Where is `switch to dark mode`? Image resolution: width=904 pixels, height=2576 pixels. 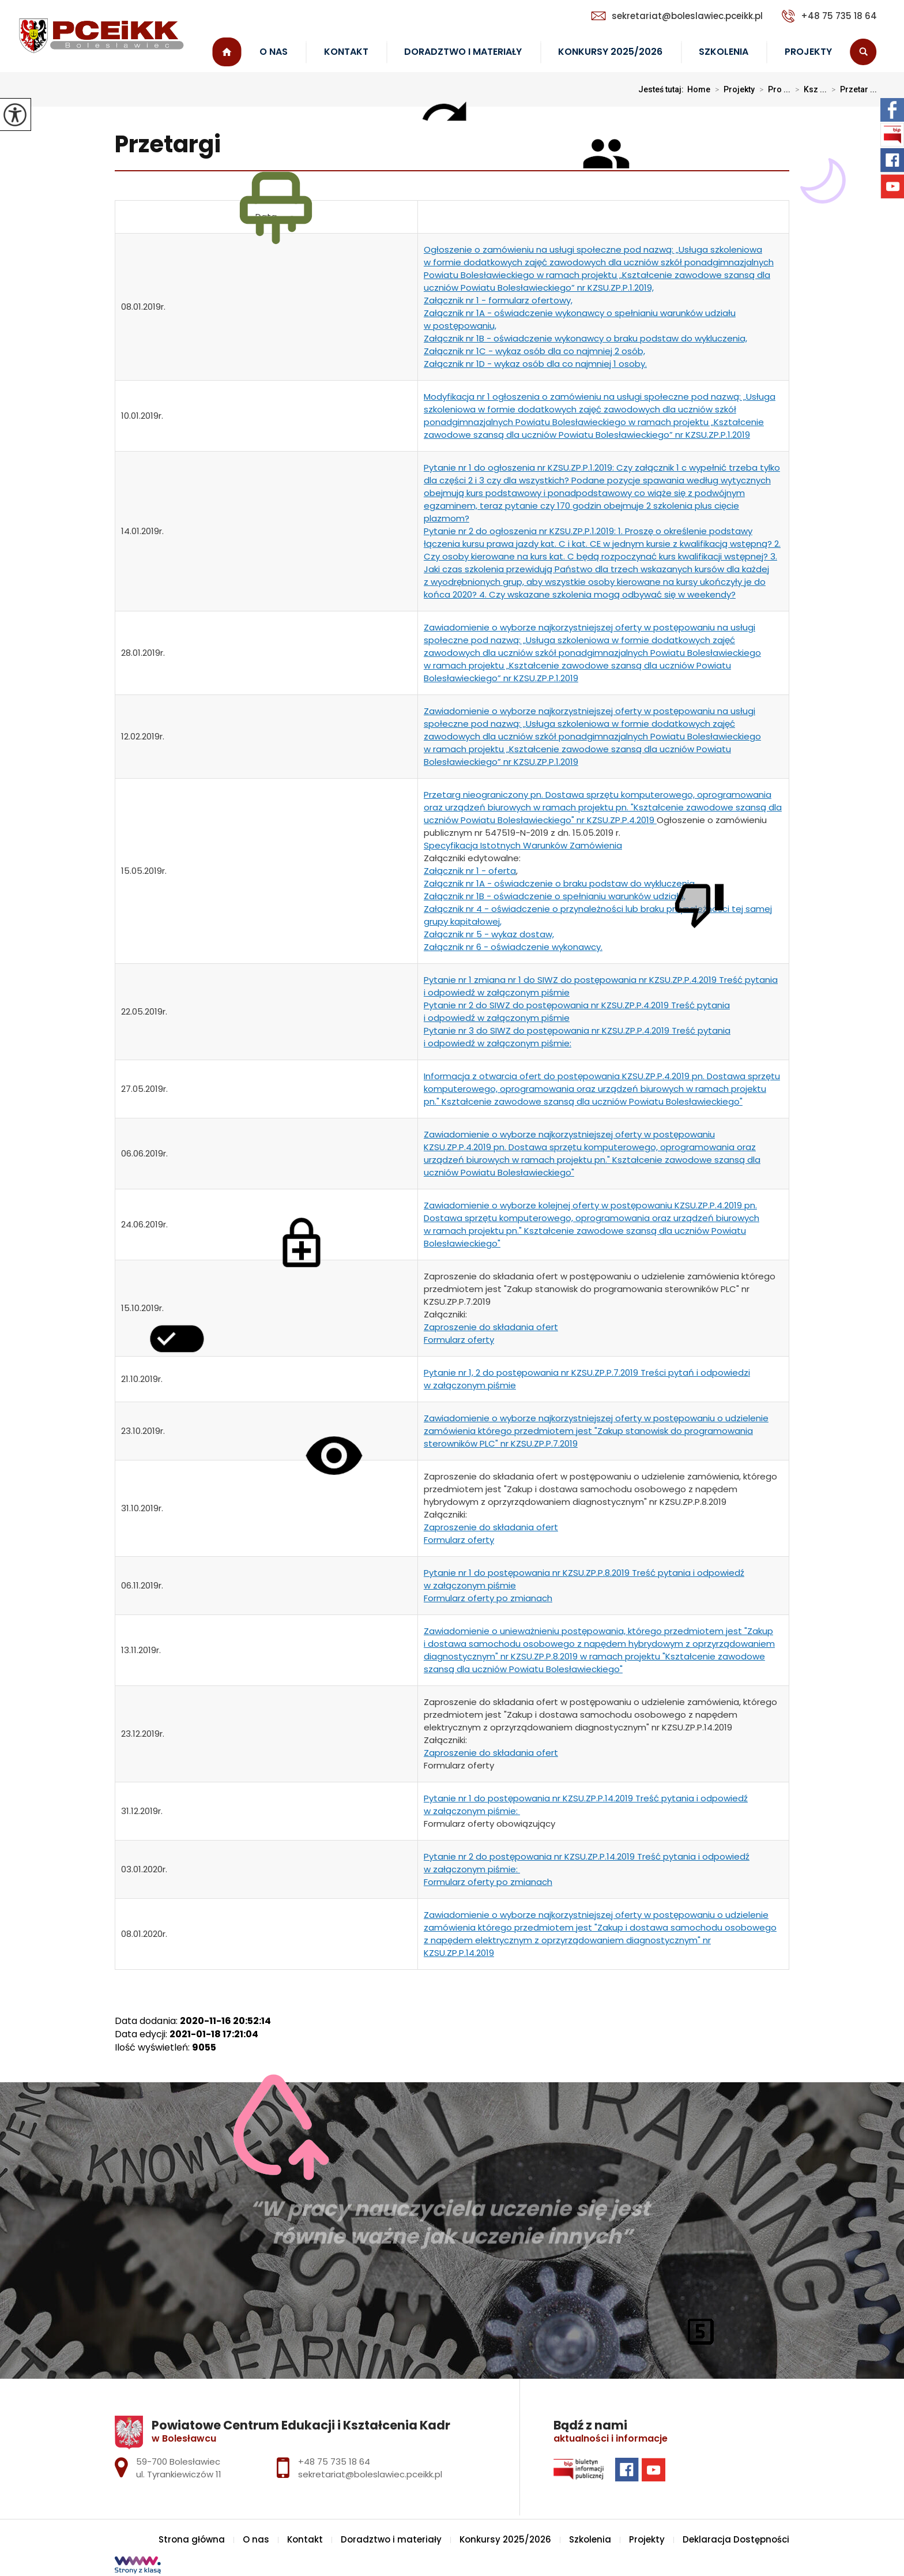 switch to dark mode is located at coordinates (822, 180).